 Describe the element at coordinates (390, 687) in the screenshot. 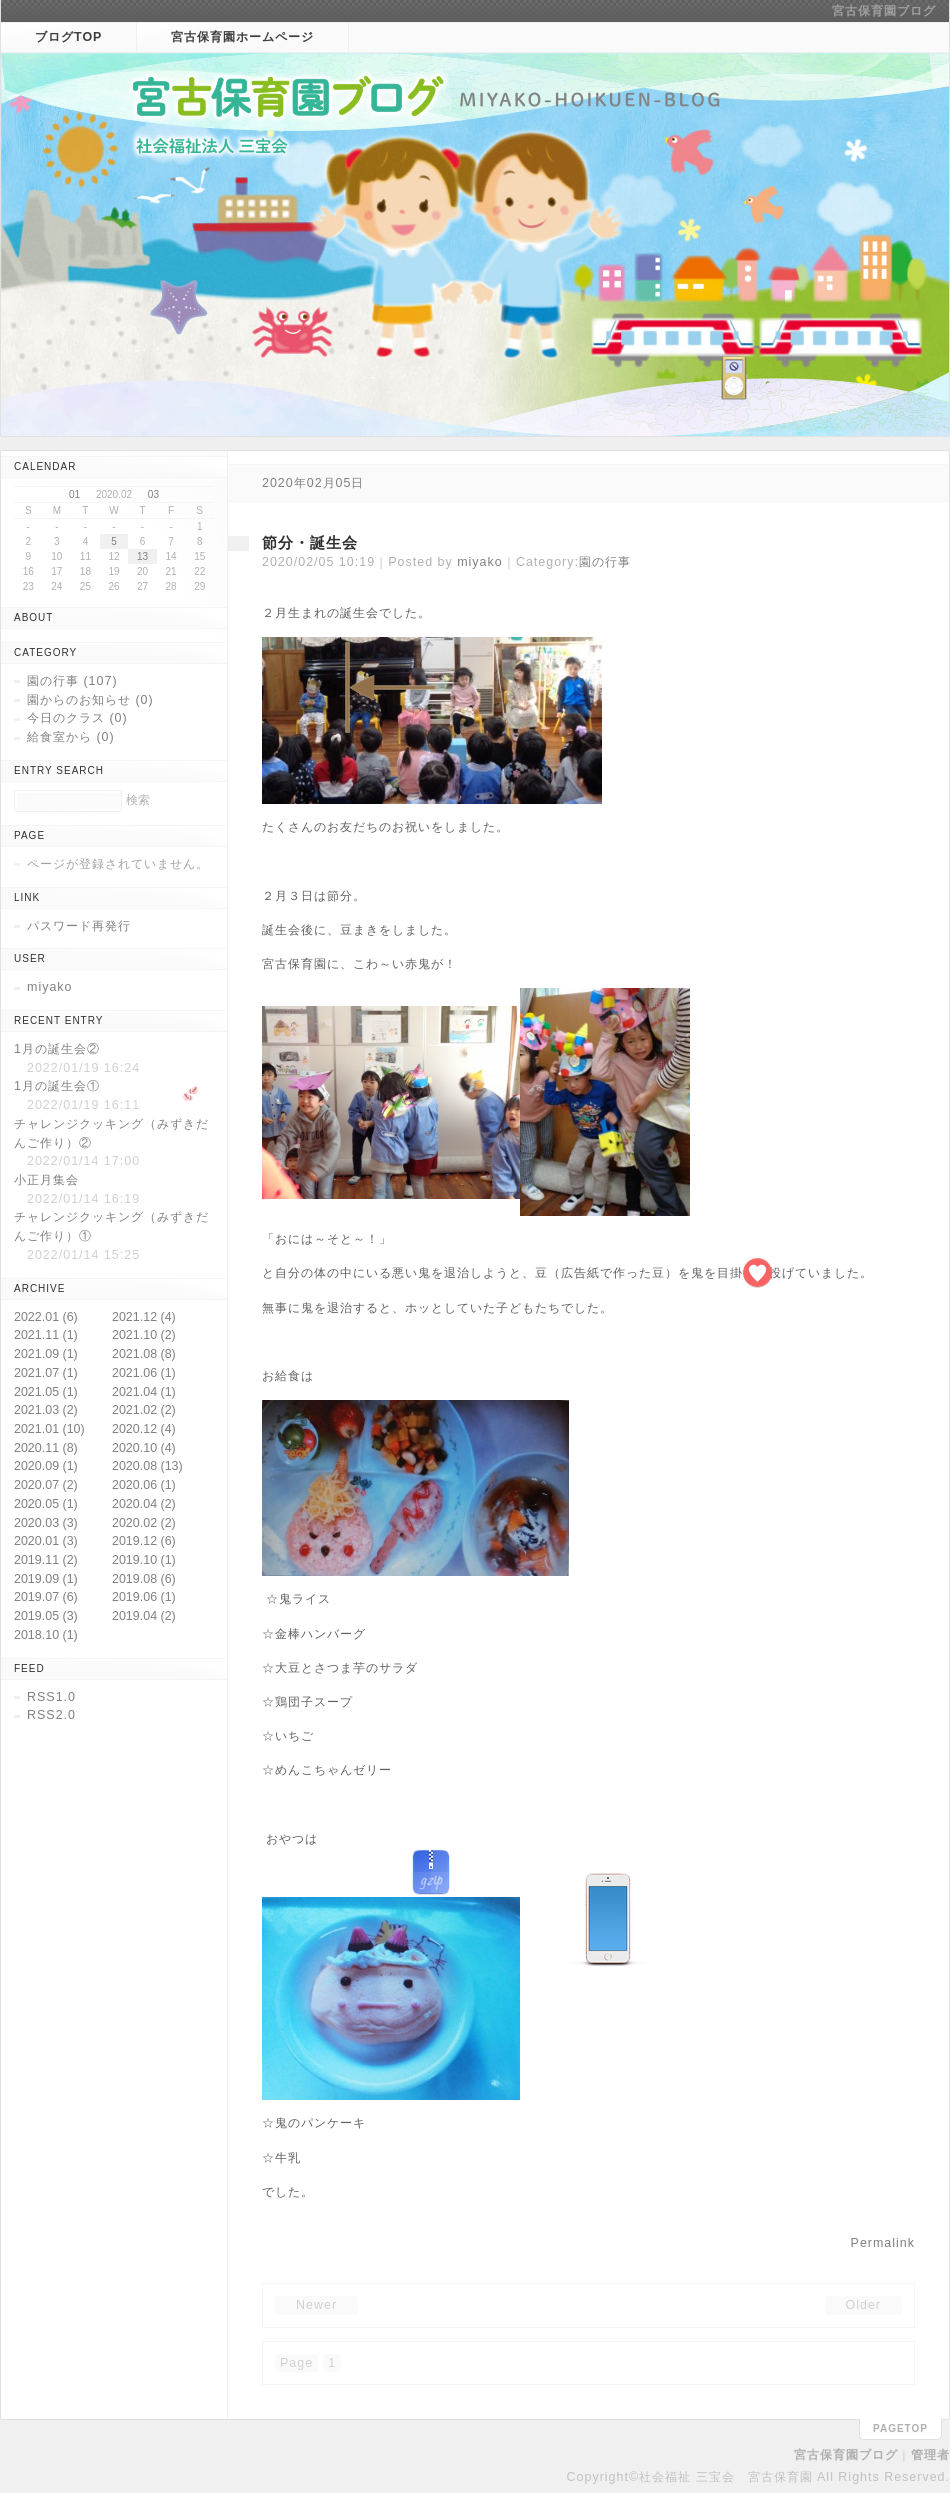

I see `go to the first item in a list or sequence` at that location.